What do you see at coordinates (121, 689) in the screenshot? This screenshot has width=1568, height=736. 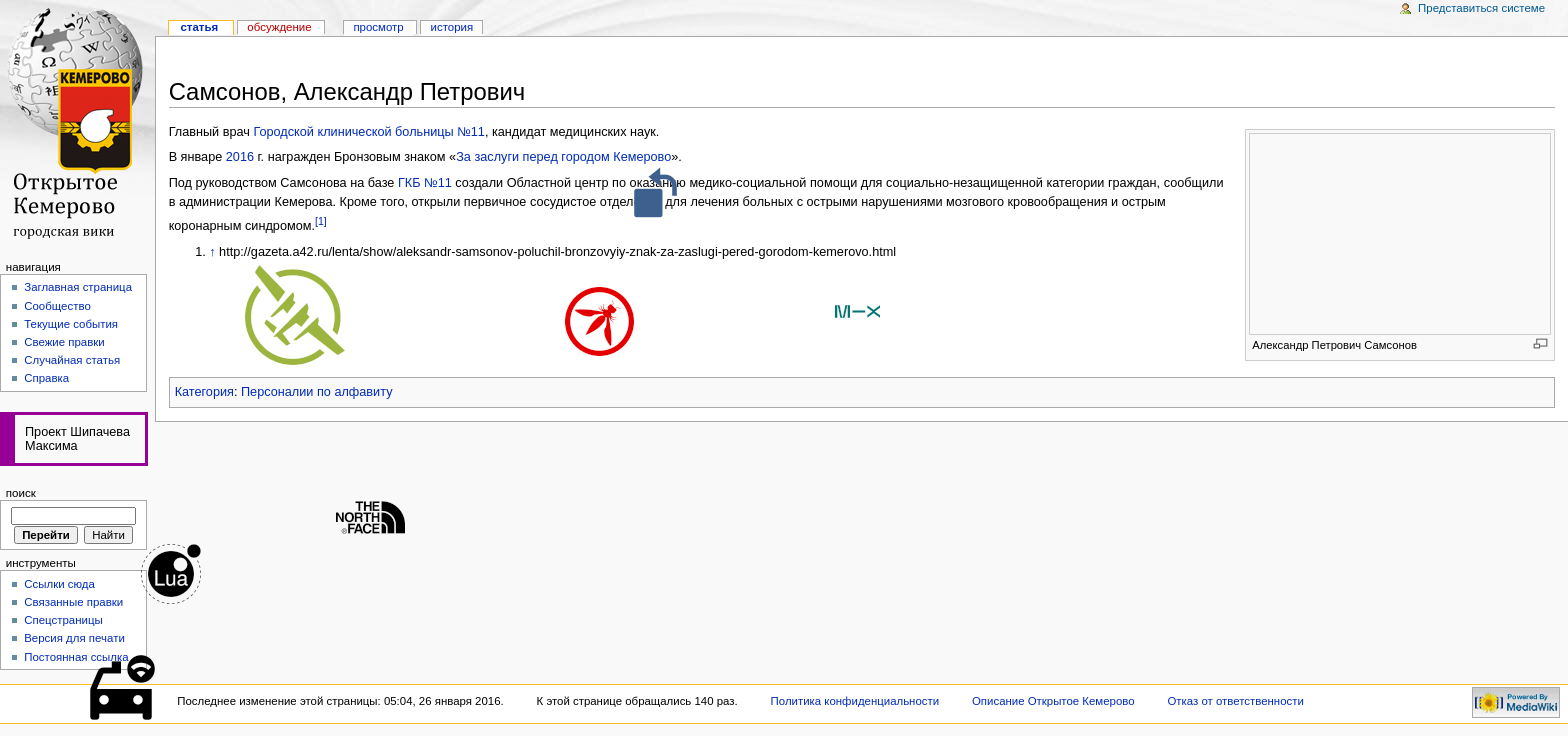 I see `request a wifi-enabled taxi or rideshare` at bounding box center [121, 689].